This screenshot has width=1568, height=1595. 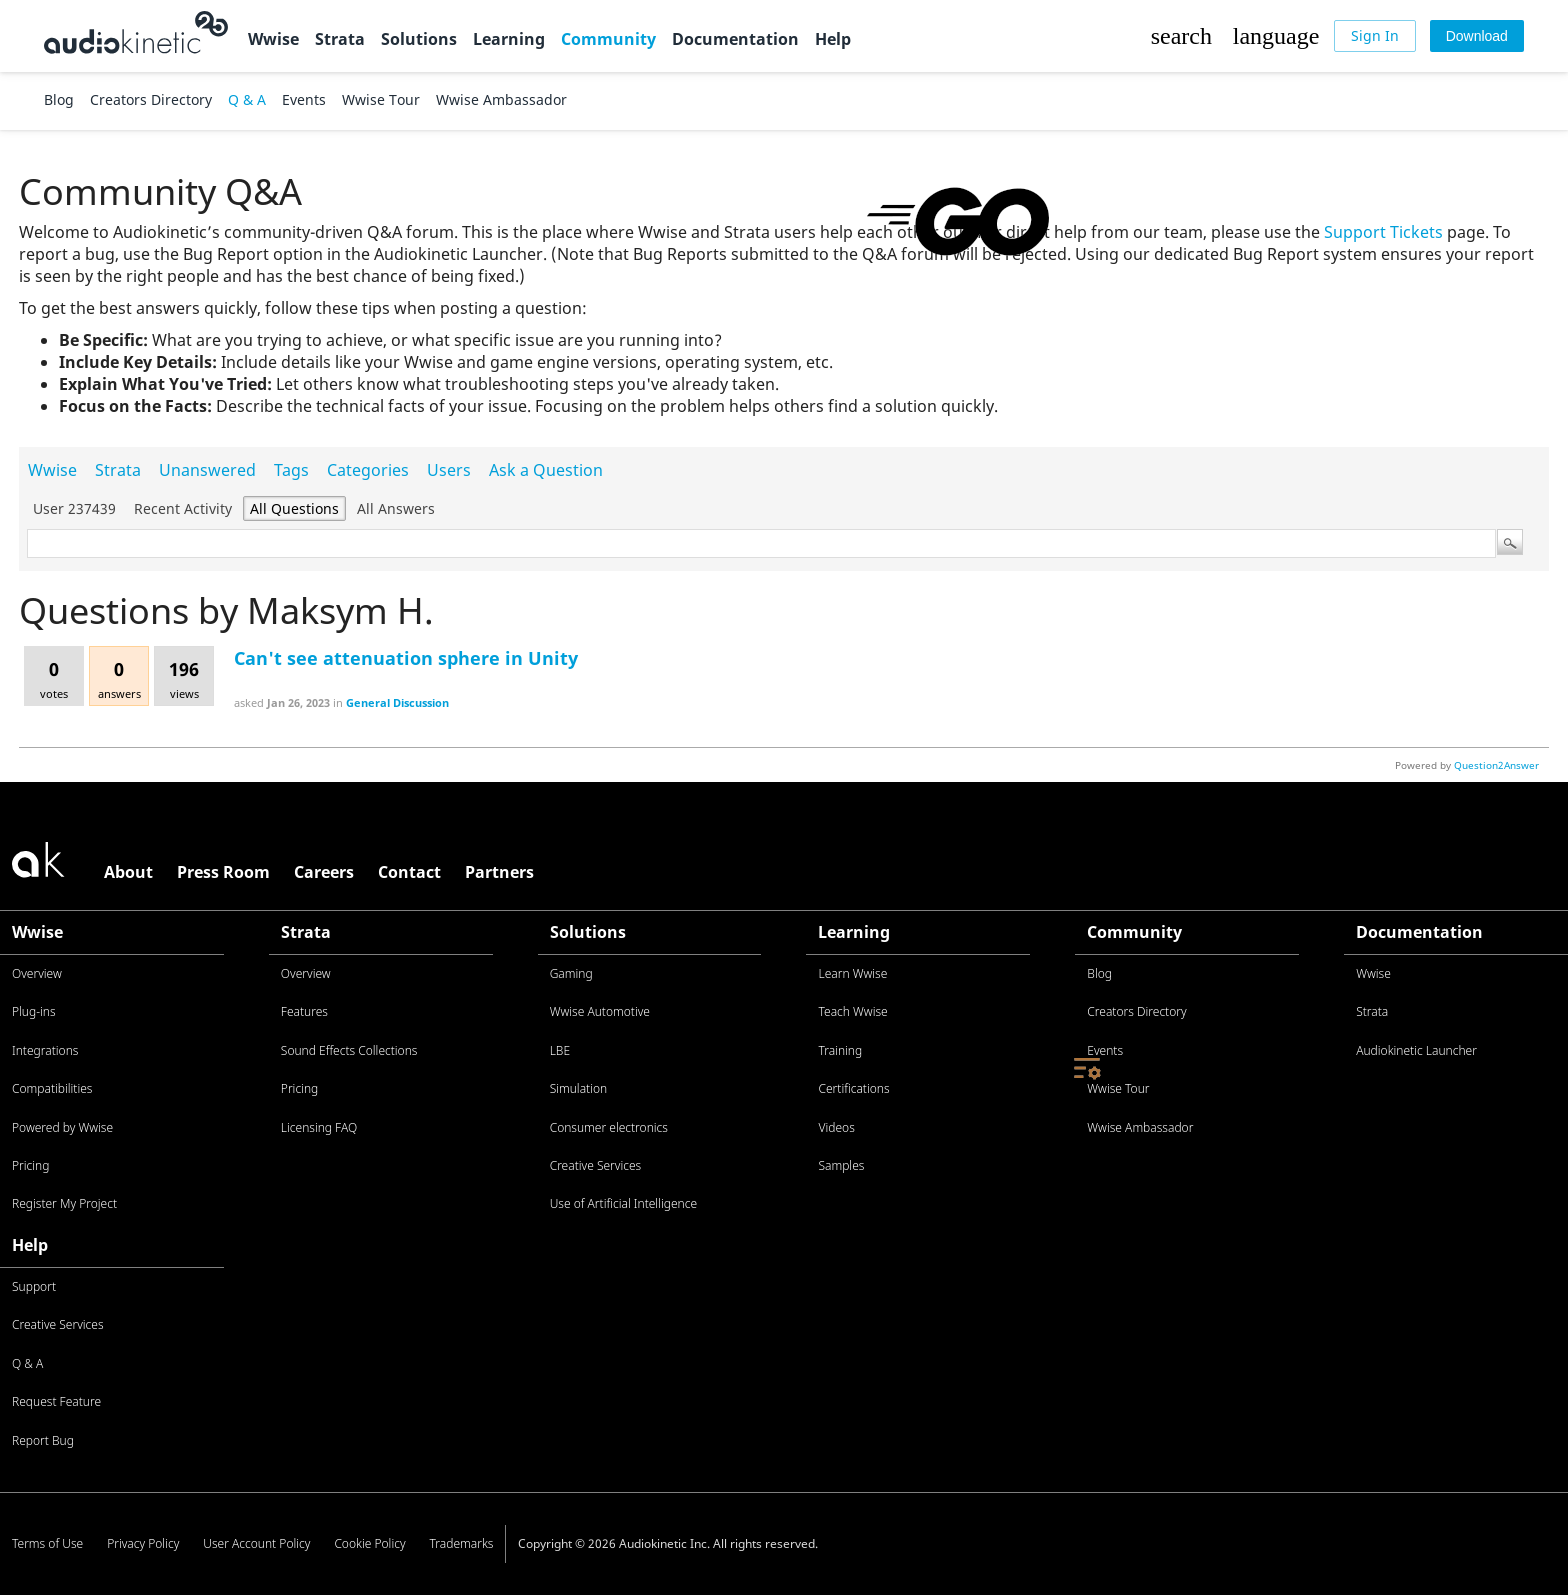 I want to click on go programming language logo, so click(x=958, y=224).